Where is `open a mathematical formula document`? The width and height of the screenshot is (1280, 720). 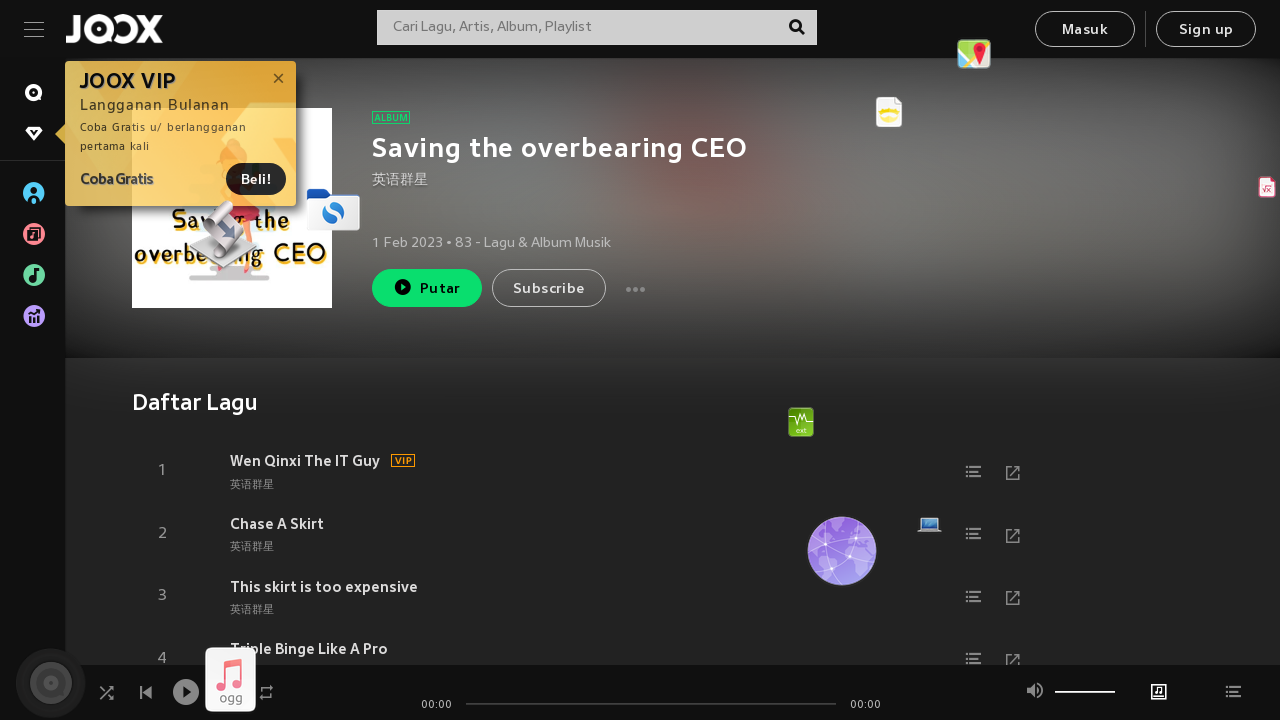 open a mathematical formula document is located at coordinates (1267, 187).